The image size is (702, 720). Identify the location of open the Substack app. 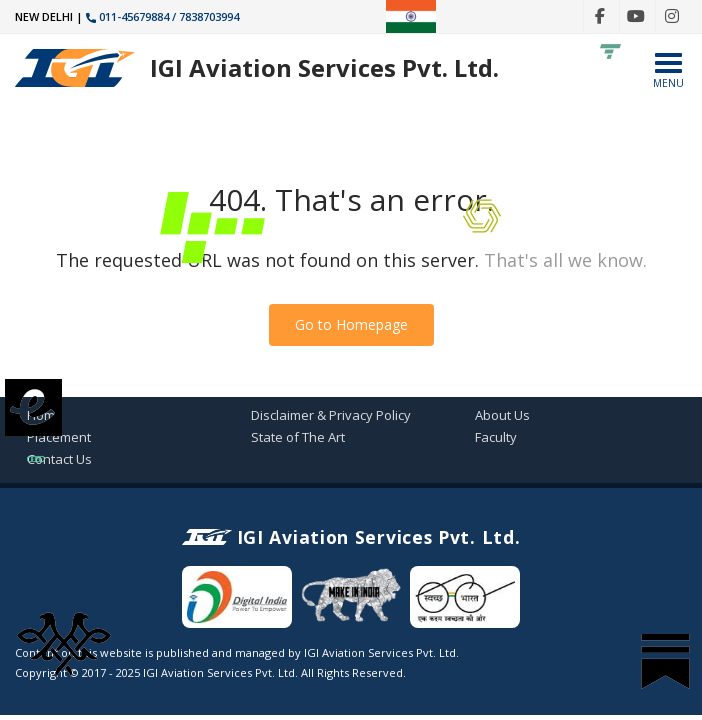
(665, 661).